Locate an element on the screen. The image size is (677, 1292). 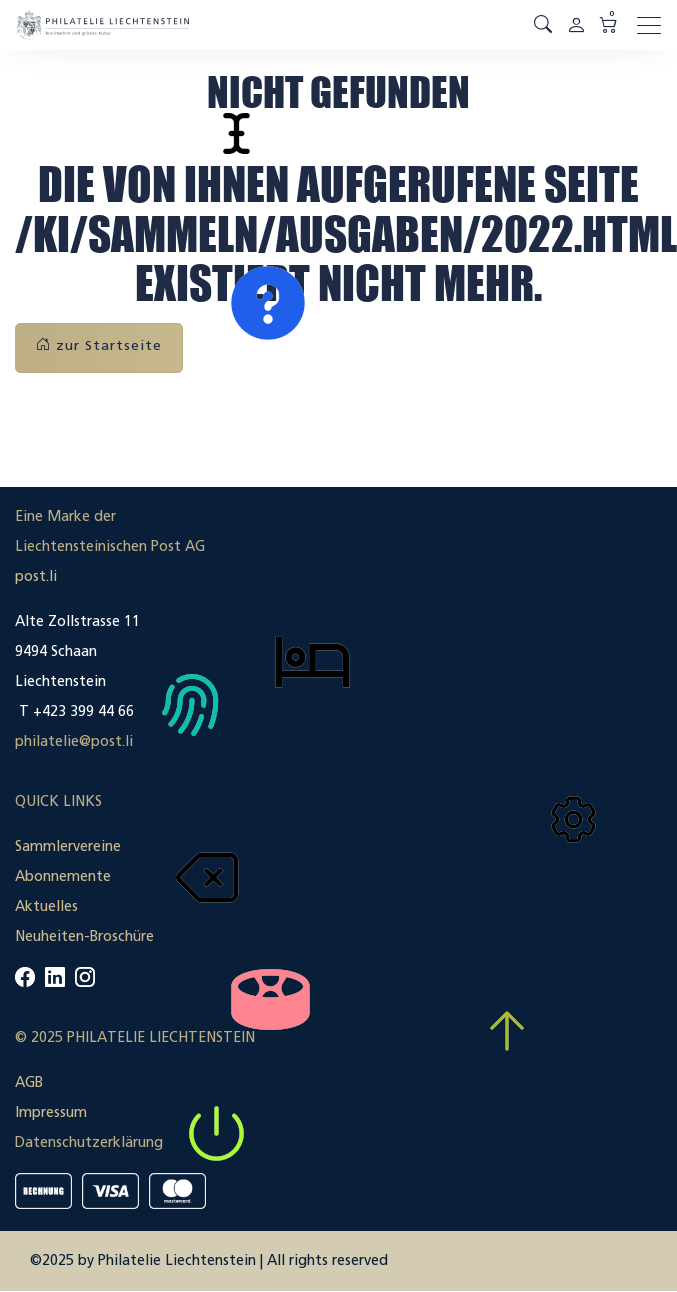
access settings or preferences is located at coordinates (573, 819).